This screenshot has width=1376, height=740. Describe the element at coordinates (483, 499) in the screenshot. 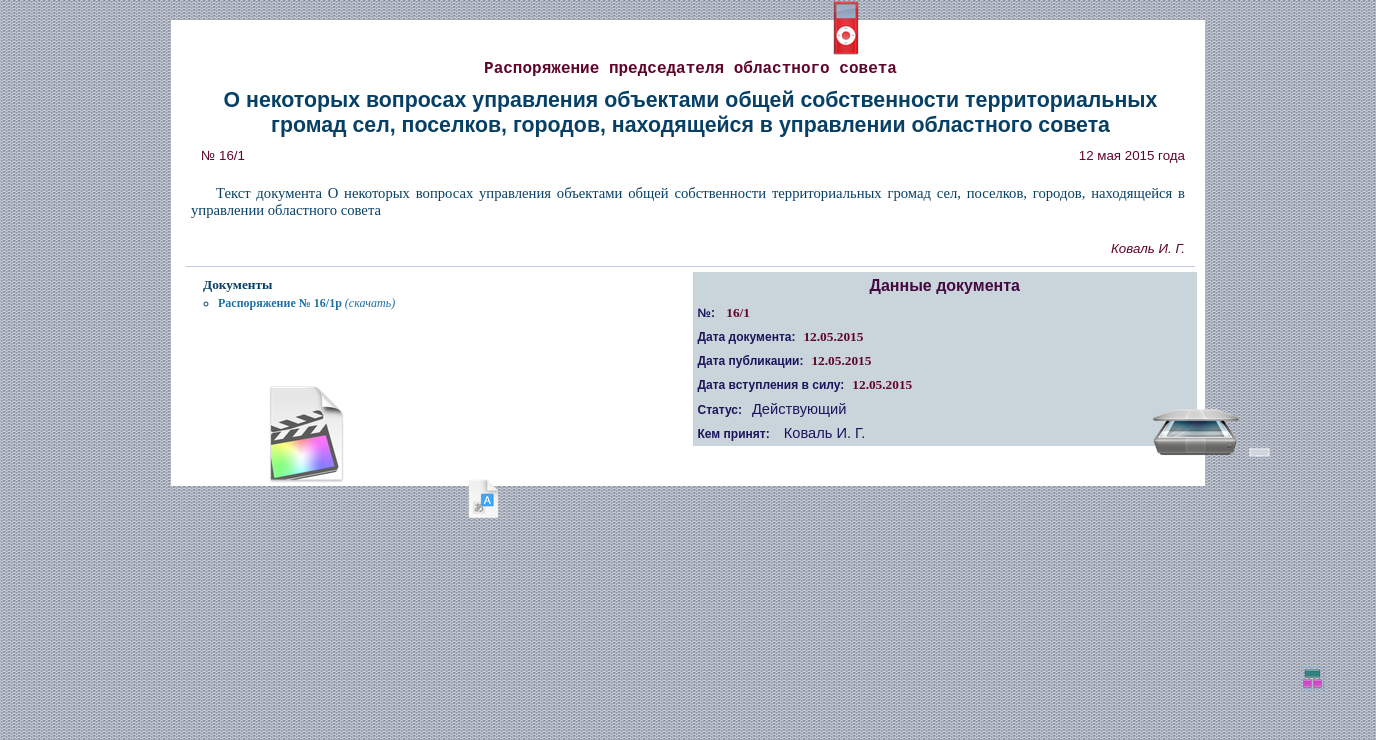

I see `a gettext translation file (.po/.pot)` at that location.